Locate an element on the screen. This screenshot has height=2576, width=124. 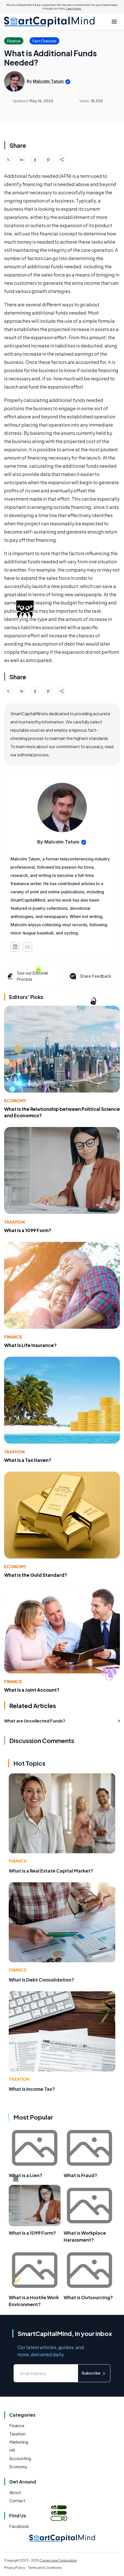
spider or arachnid enemy character in a game is located at coordinates (25, 609).